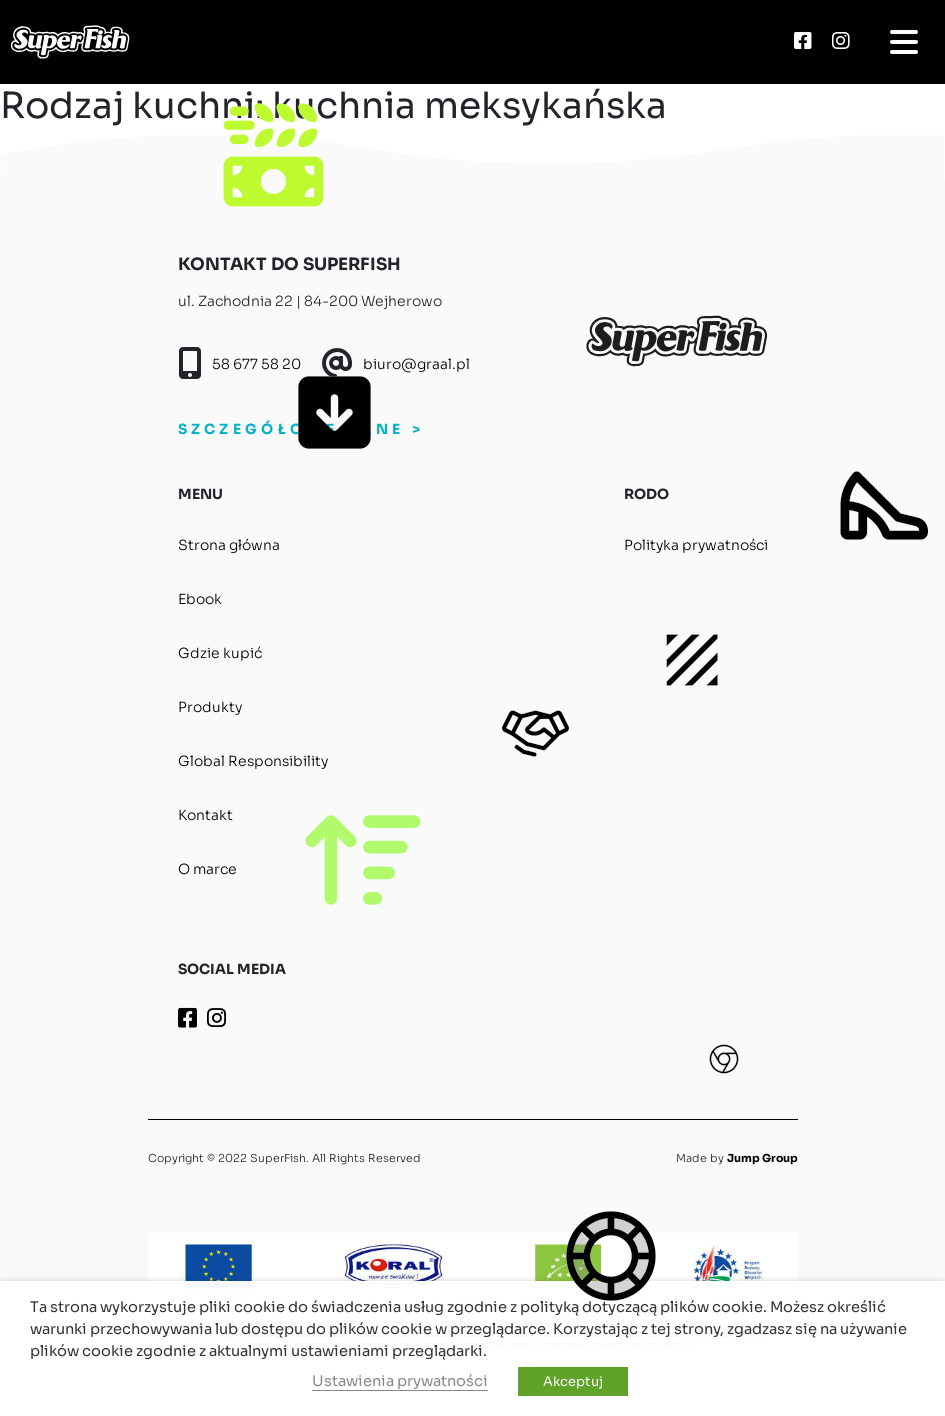  What do you see at coordinates (273, 156) in the screenshot?
I see `access agricultural subsidies or farm payments` at bounding box center [273, 156].